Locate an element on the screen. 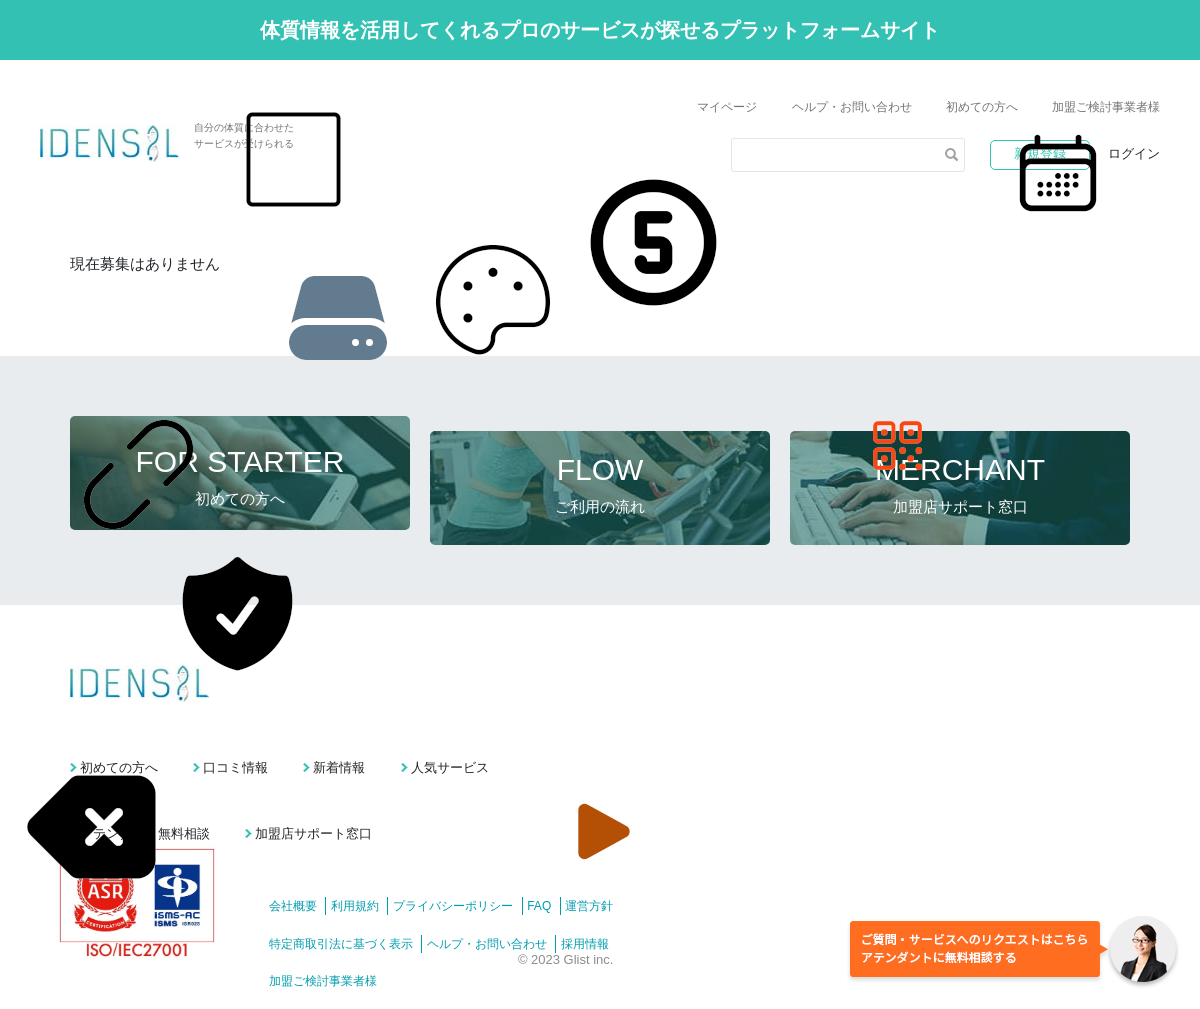  indicates verified or secure status is located at coordinates (237, 613).